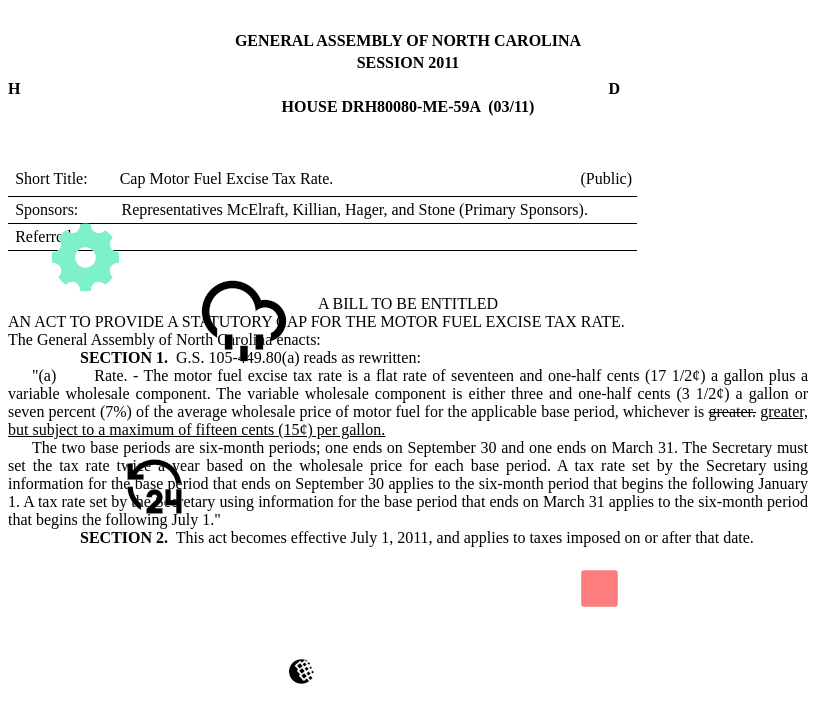 The width and height of the screenshot is (816, 720). What do you see at coordinates (244, 319) in the screenshot?
I see `indicates rainy or showery weather conditions` at bounding box center [244, 319].